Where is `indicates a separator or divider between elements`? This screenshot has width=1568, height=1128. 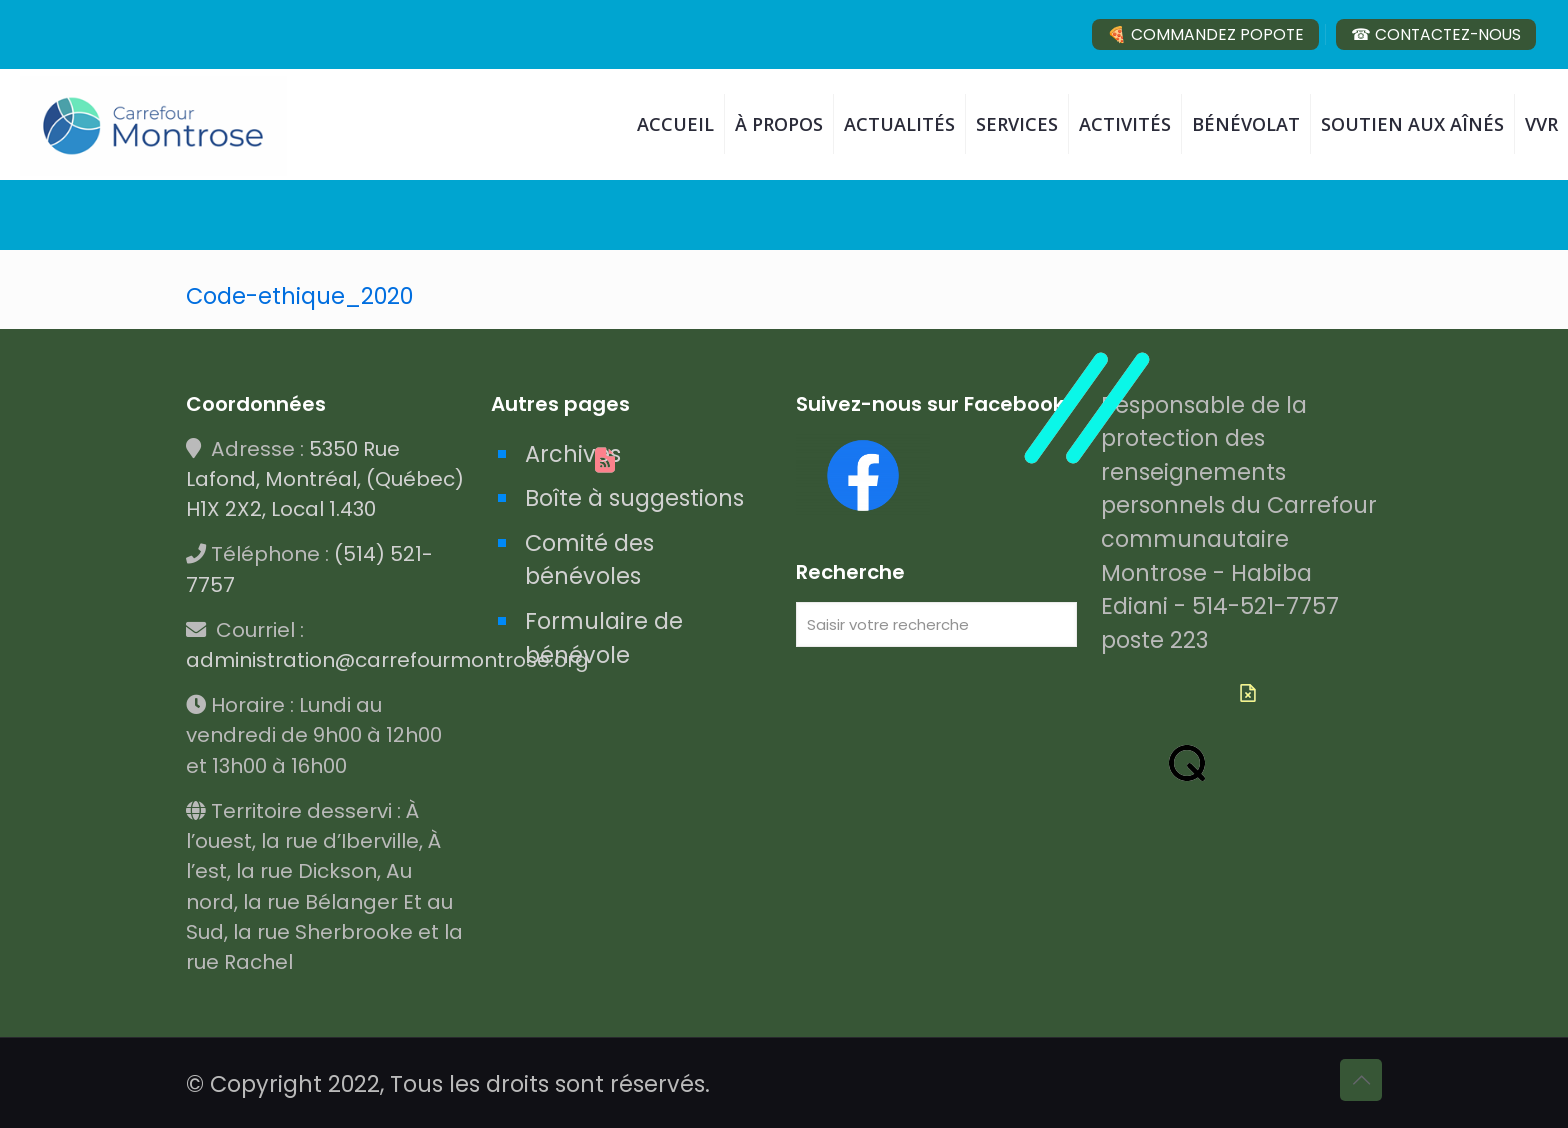 indicates a separator or divider between elements is located at coordinates (1087, 408).